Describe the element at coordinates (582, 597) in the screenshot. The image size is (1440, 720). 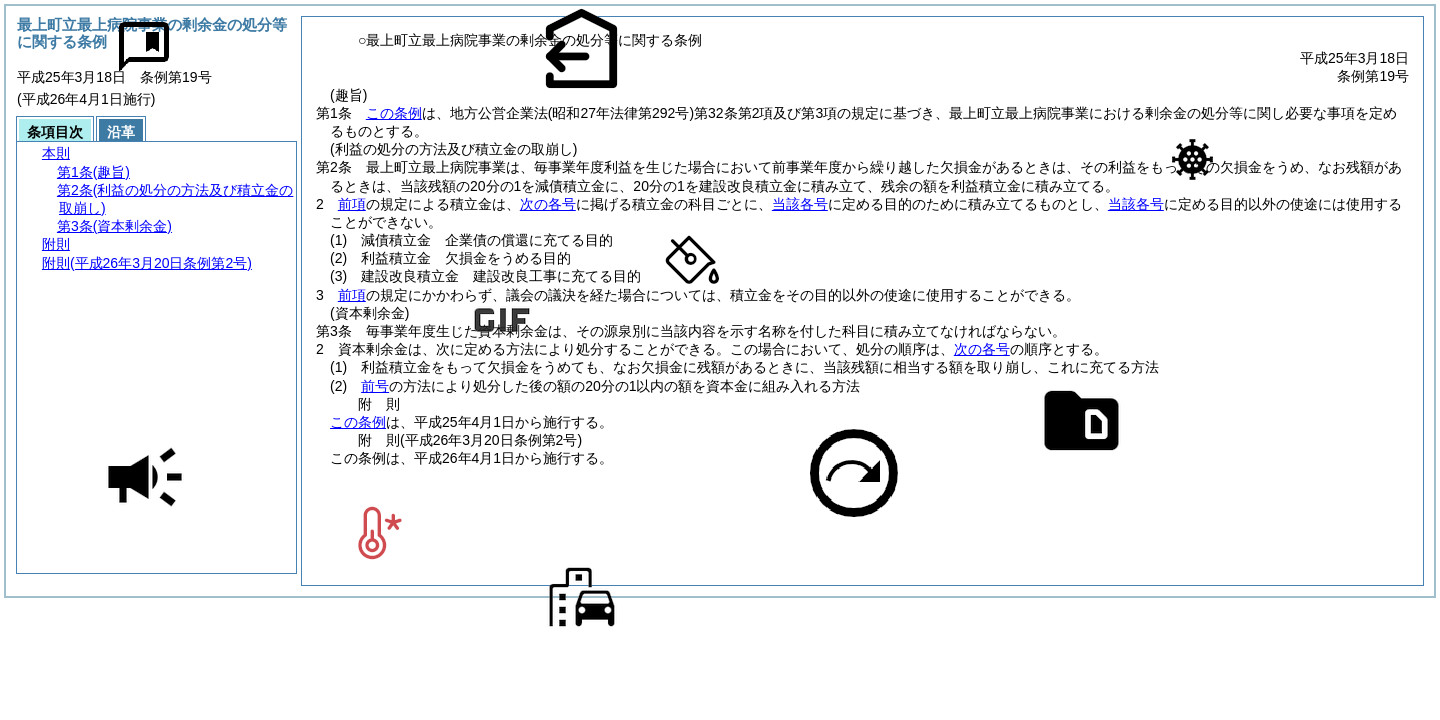
I see `access transportation or commute options` at that location.